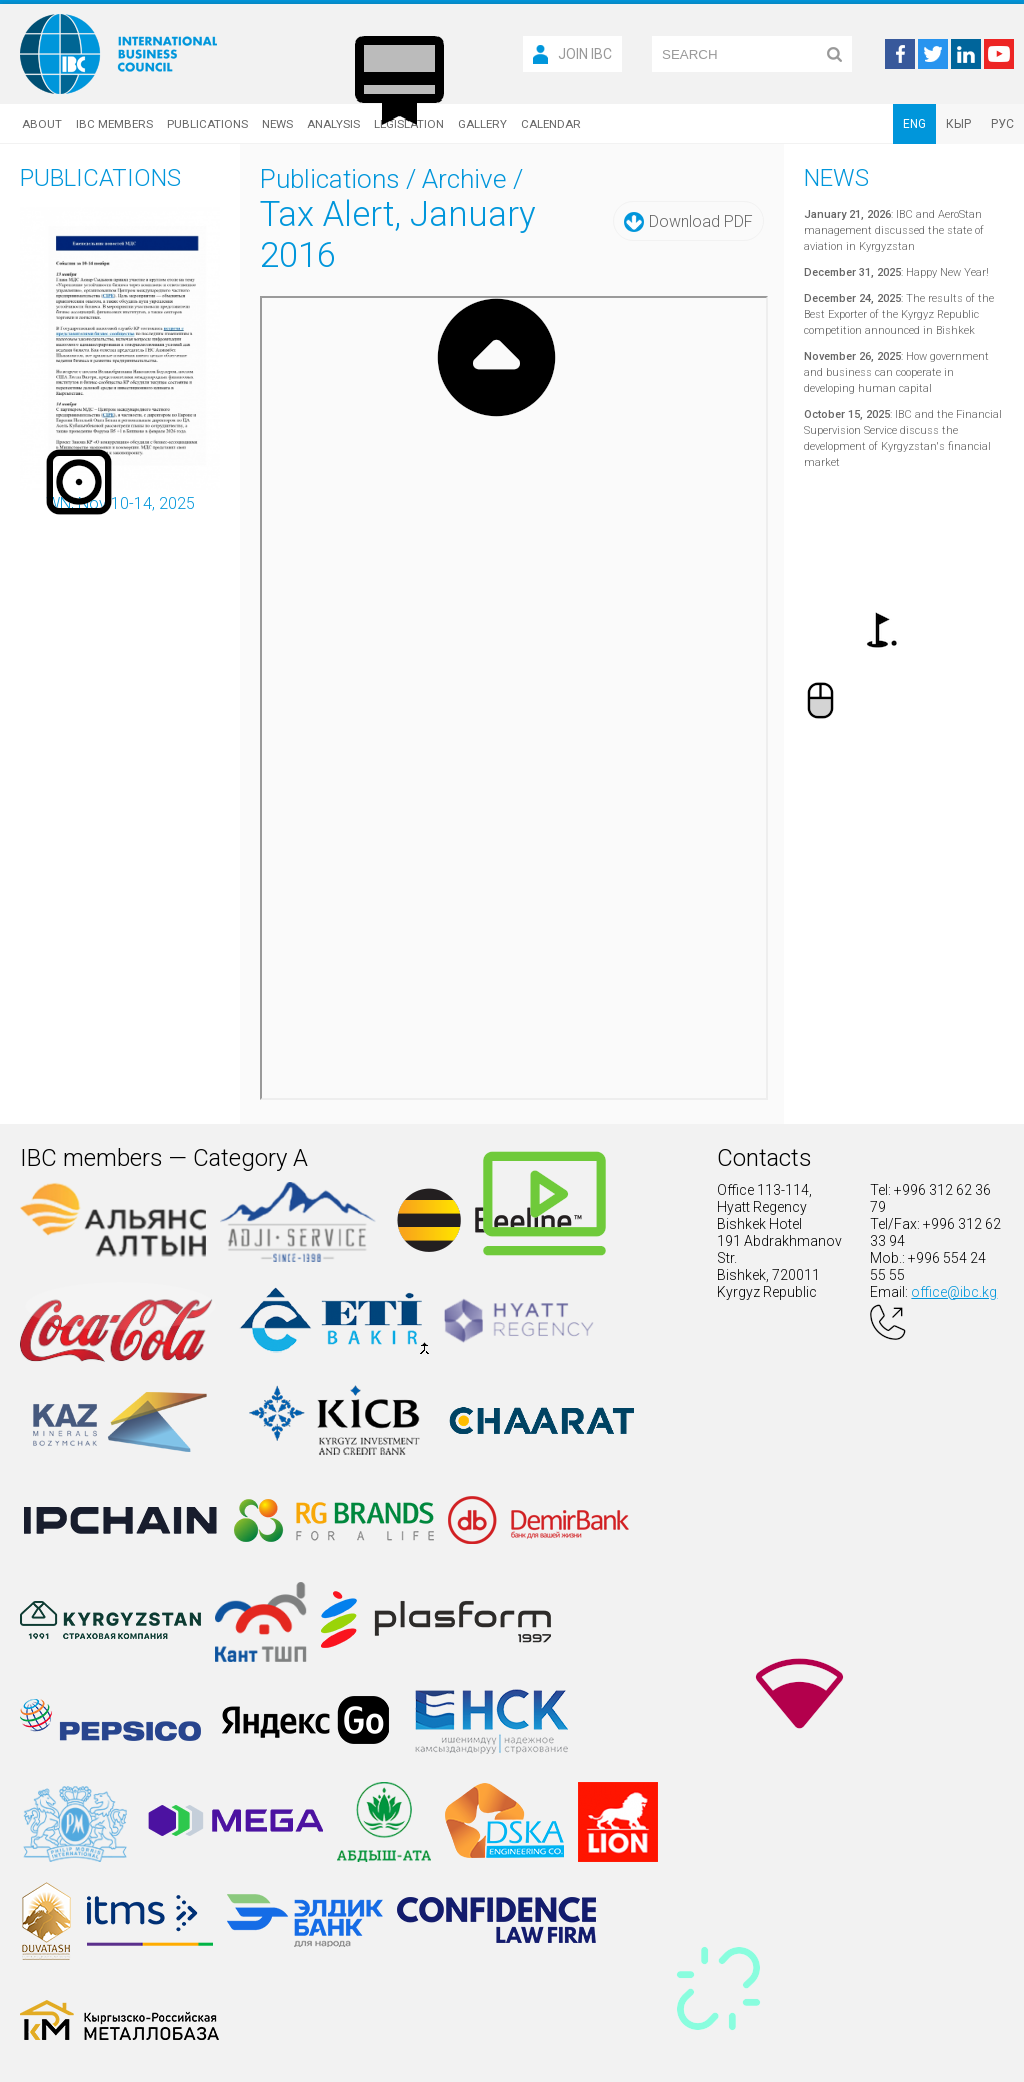 The height and width of the screenshot is (2082, 1024). I want to click on make an outgoing call, so click(888, 1321).